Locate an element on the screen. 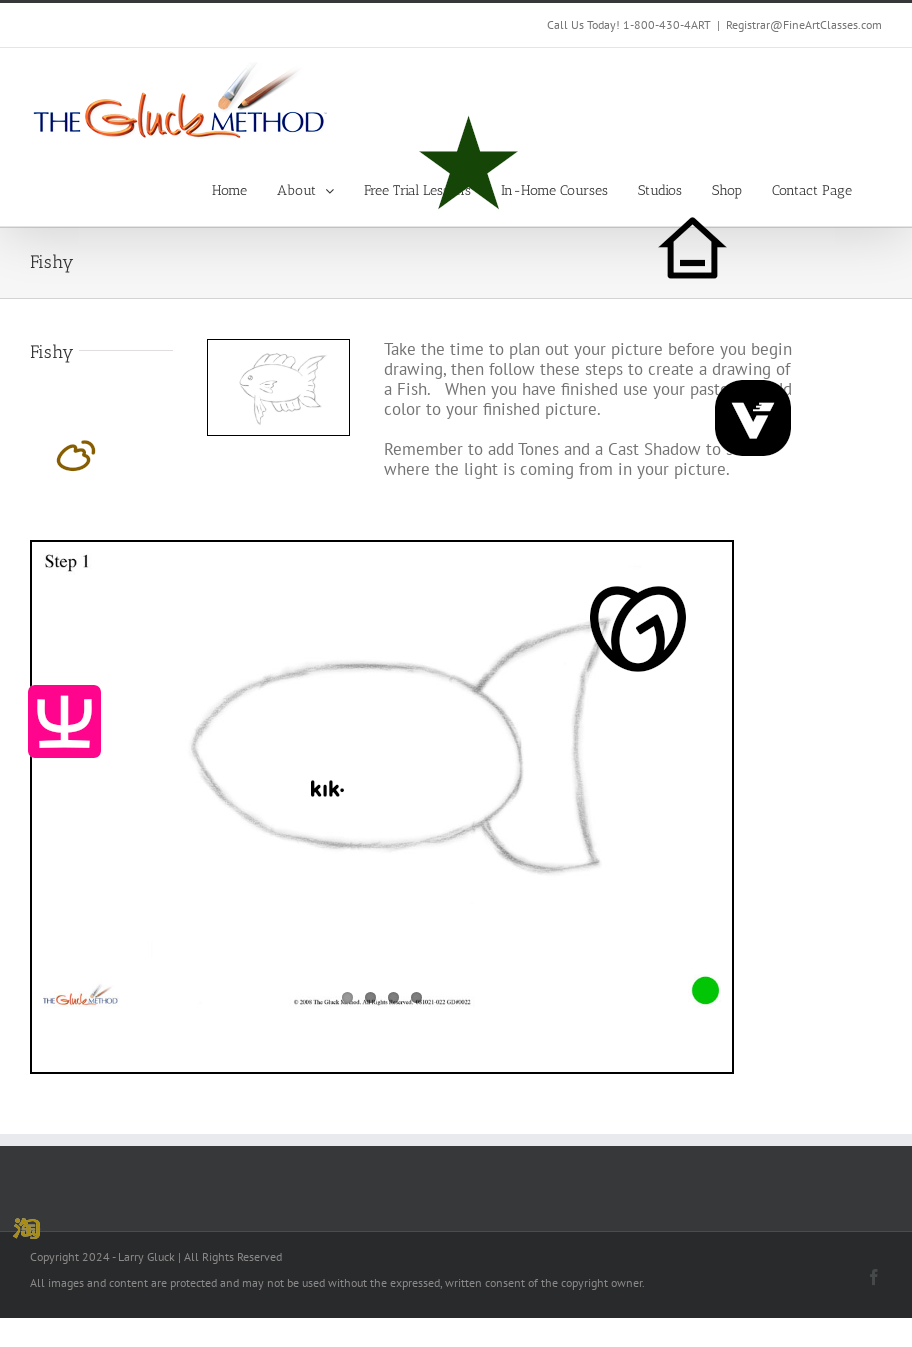 The width and height of the screenshot is (912, 1347). open Weibo app is located at coordinates (76, 456).